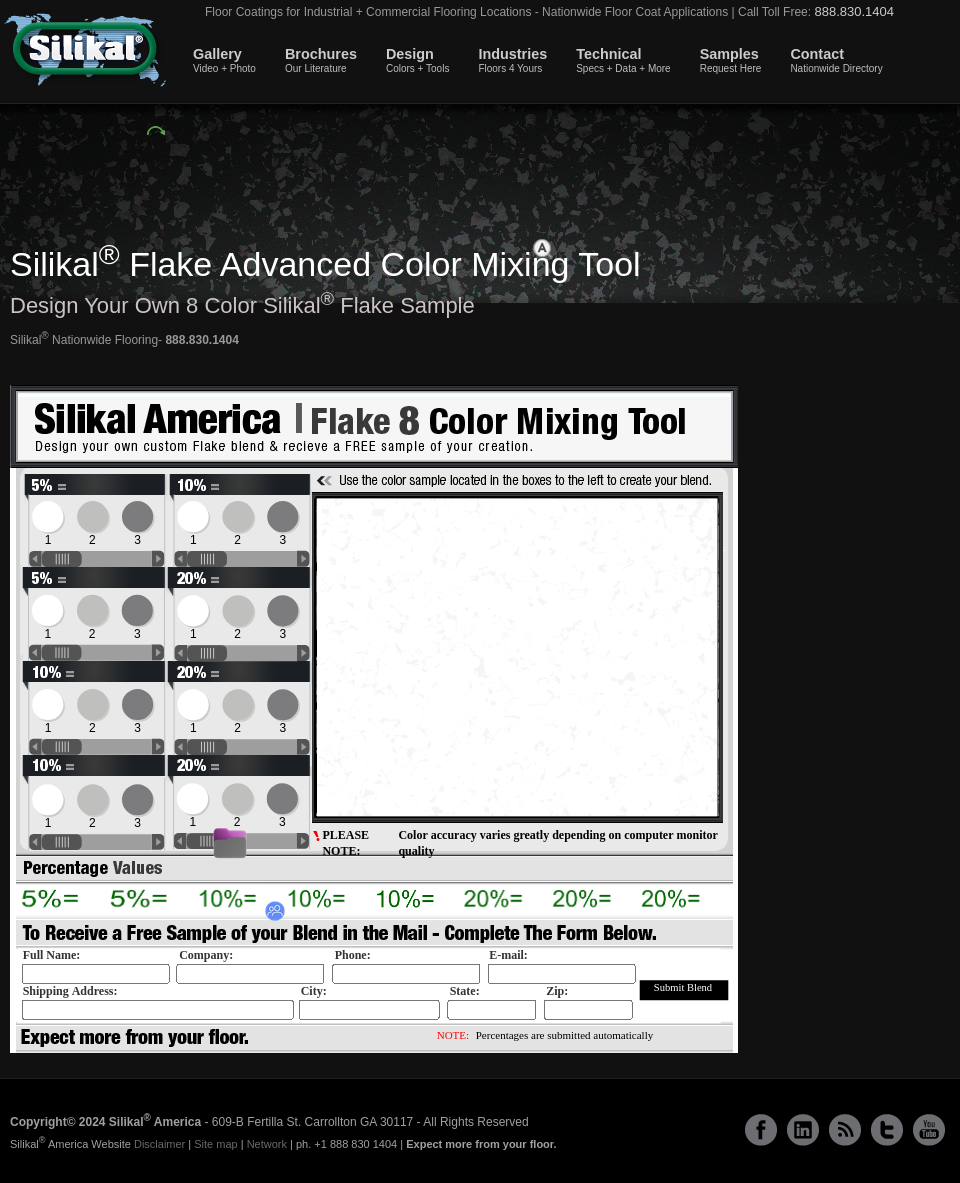  Describe the element at coordinates (155, 130) in the screenshot. I see `redo the last undone action` at that location.